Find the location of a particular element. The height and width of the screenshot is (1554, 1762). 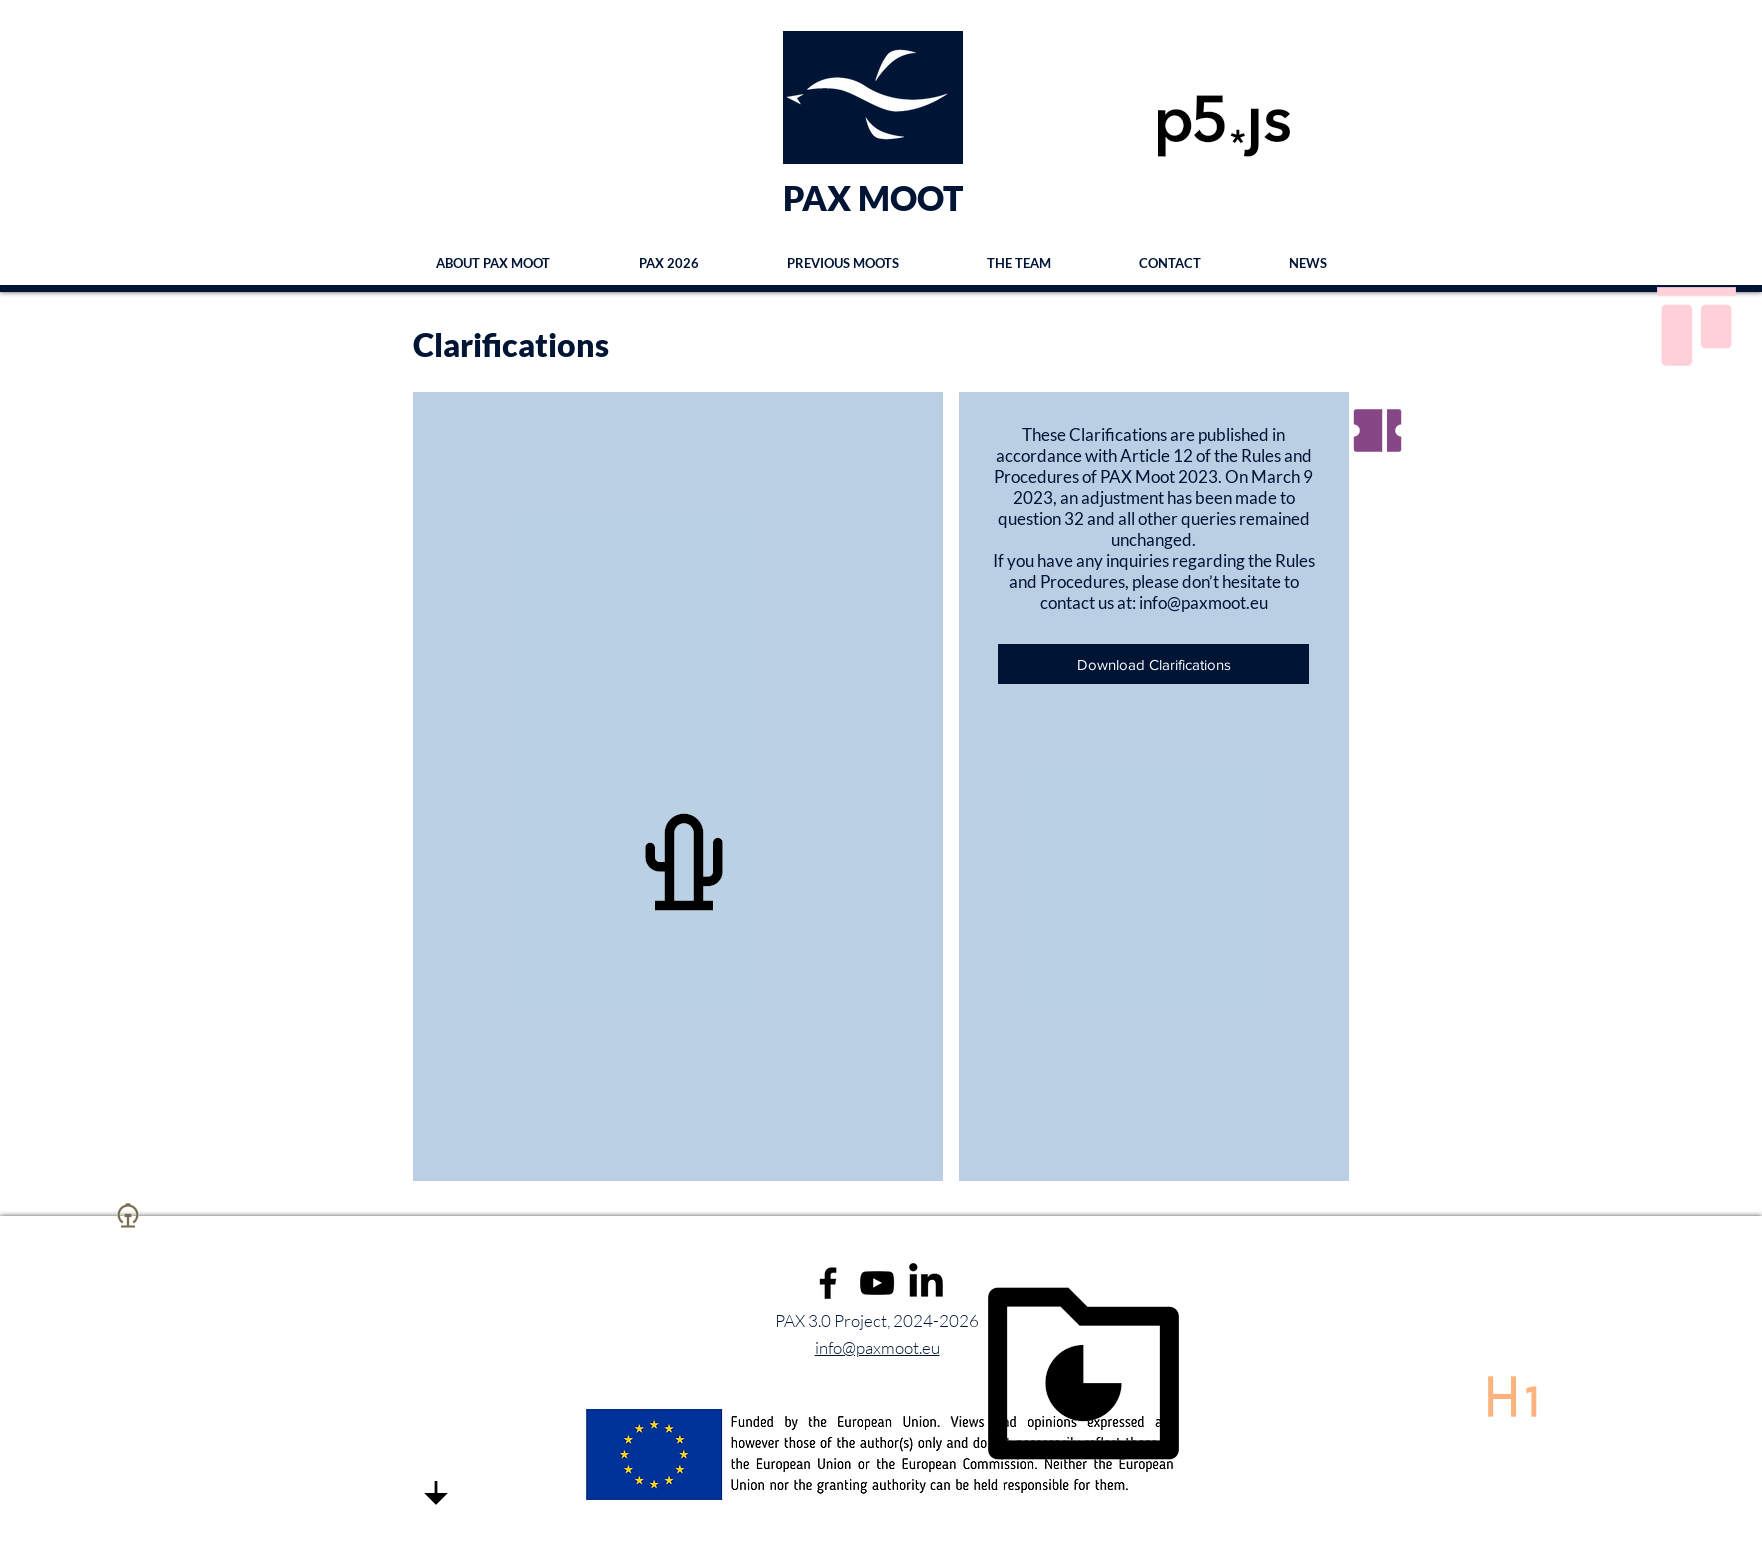

view available coupons or discounts is located at coordinates (1377, 430).